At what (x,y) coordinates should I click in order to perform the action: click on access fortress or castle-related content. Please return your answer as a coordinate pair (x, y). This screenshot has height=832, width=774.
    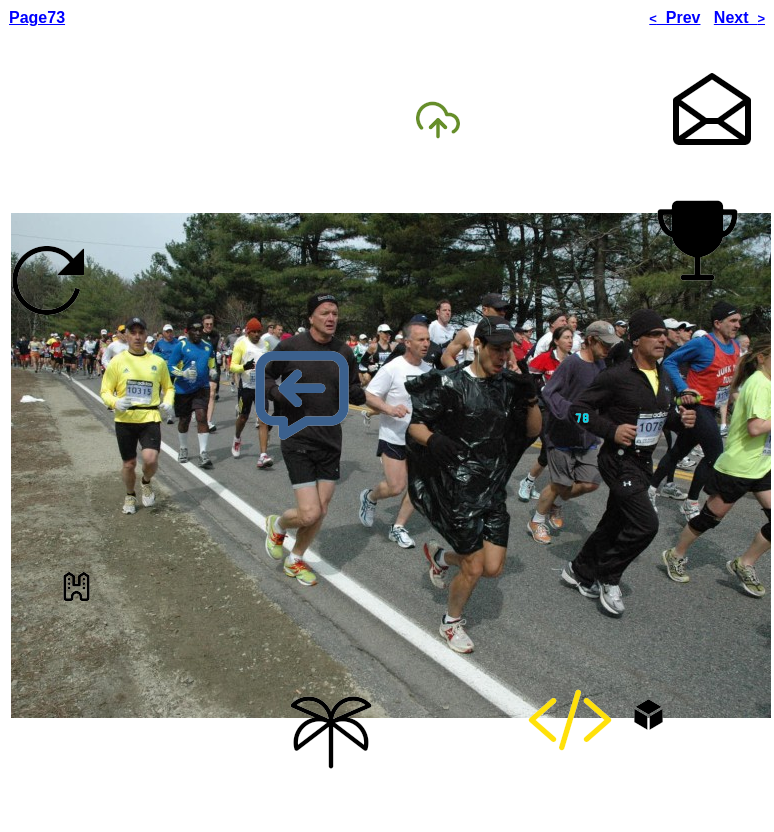
    Looking at the image, I should click on (76, 586).